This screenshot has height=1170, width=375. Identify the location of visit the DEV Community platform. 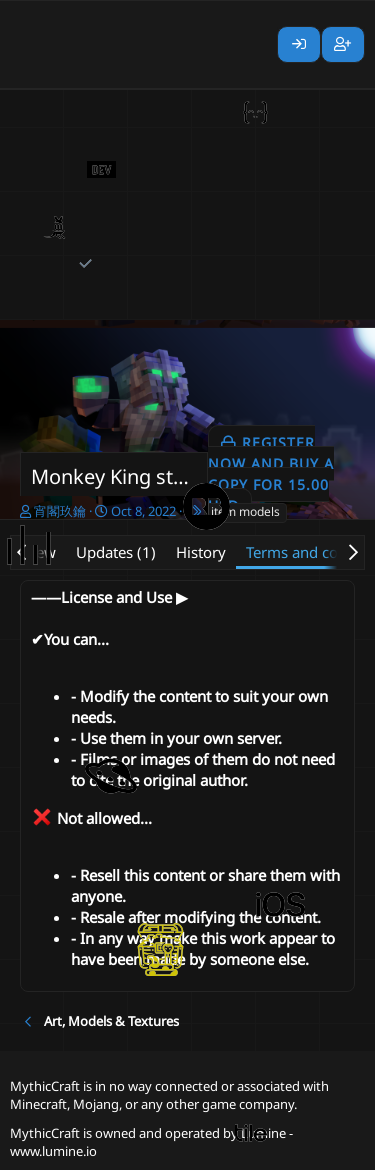
(101, 169).